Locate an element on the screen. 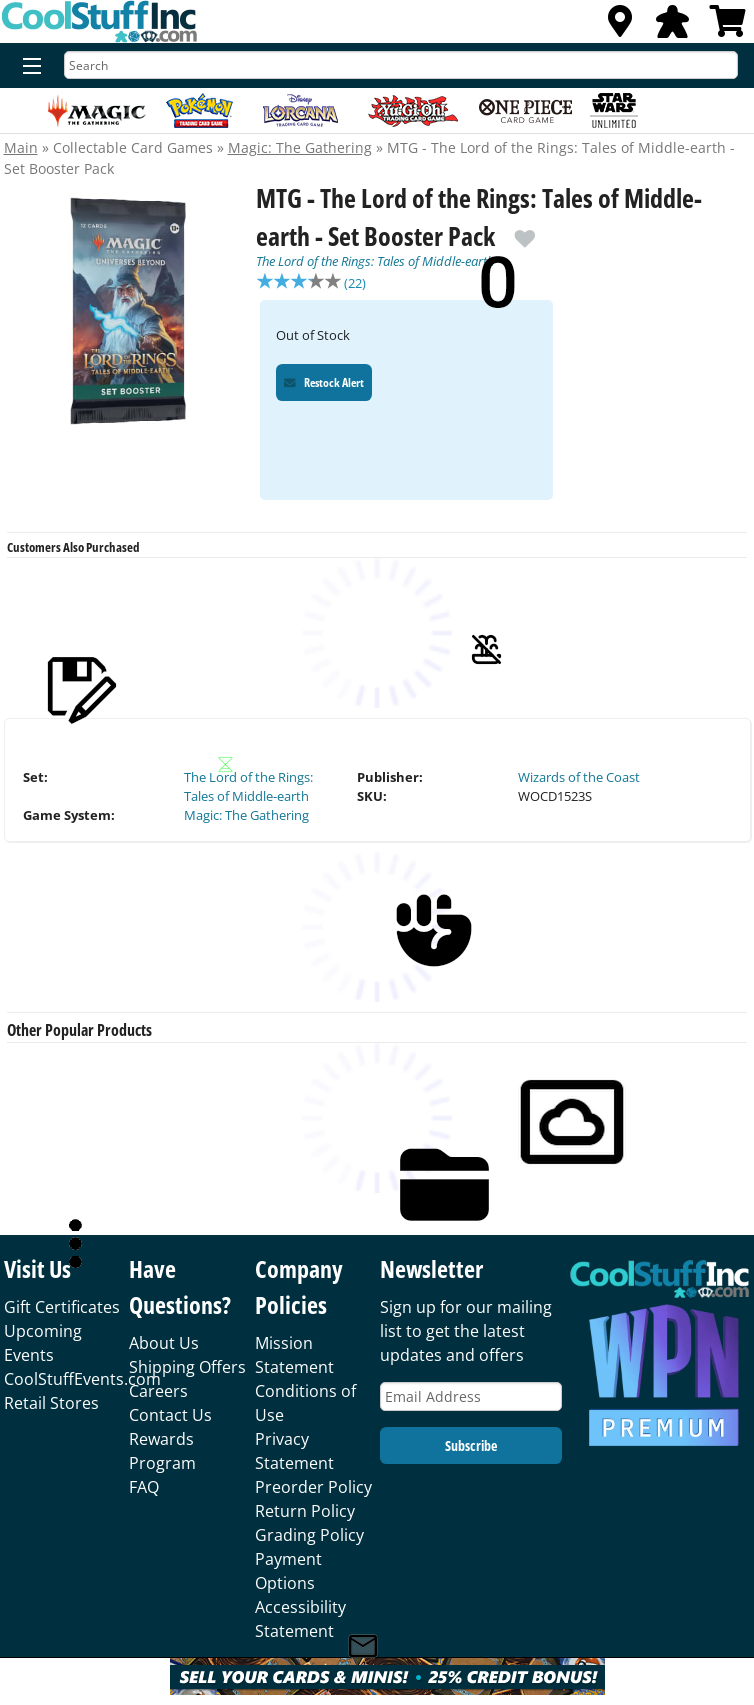  open additional options menu is located at coordinates (75, 1243).